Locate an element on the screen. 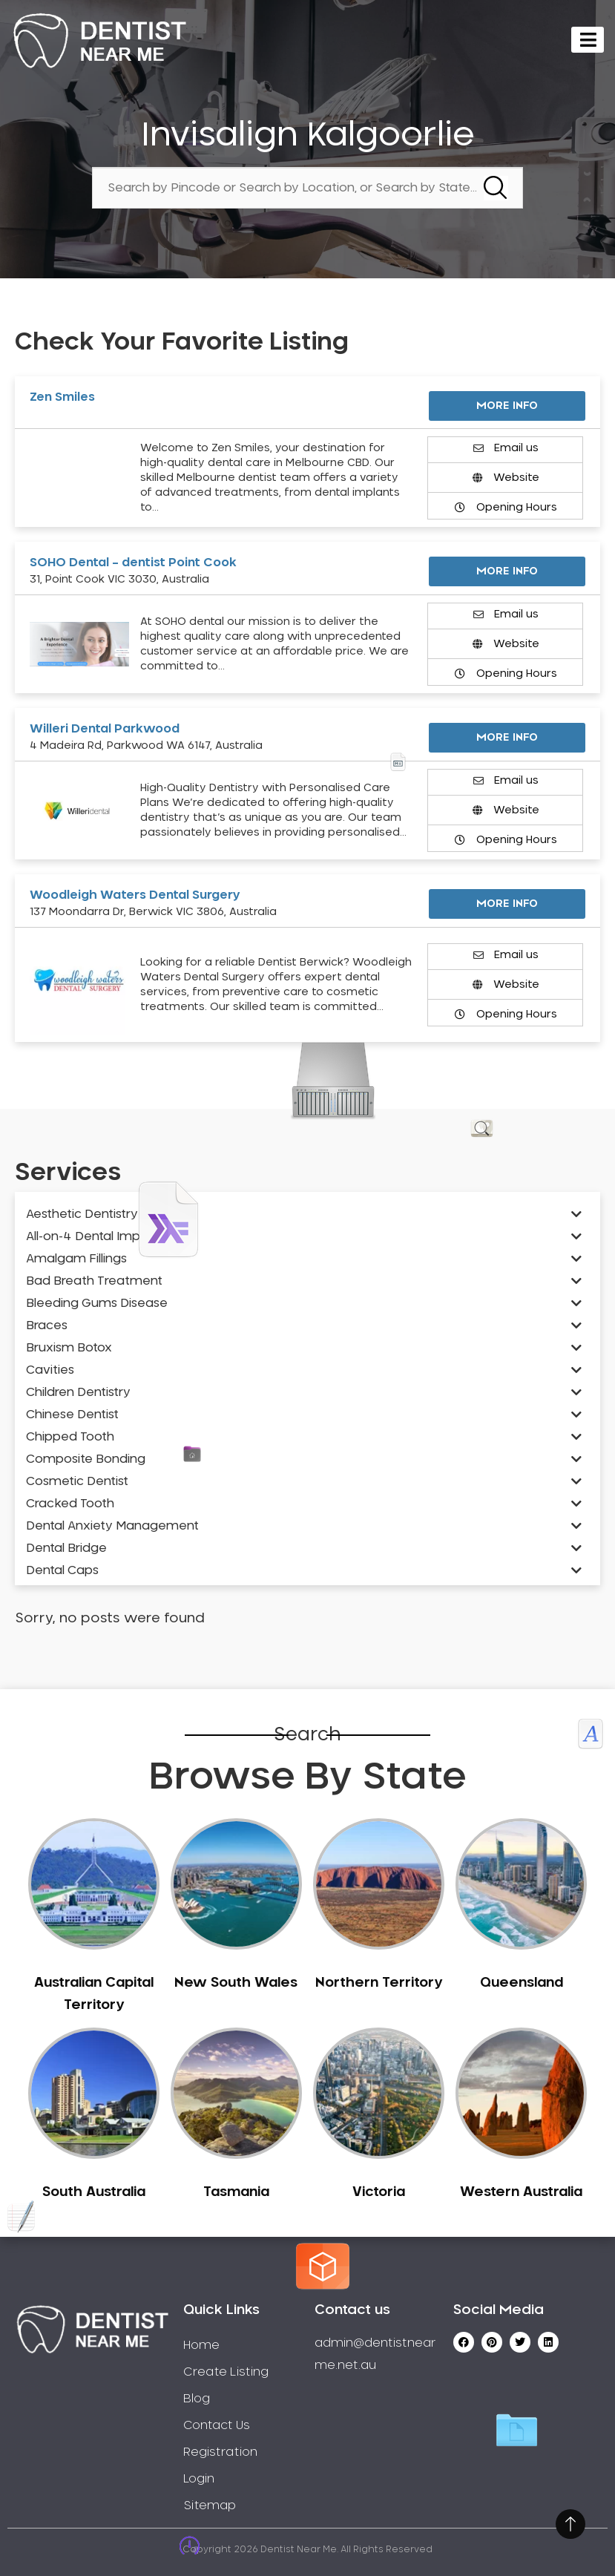 The height and width of the screenshot is (2576, 615). open your documents folder is located at coordinates (516, 2430).